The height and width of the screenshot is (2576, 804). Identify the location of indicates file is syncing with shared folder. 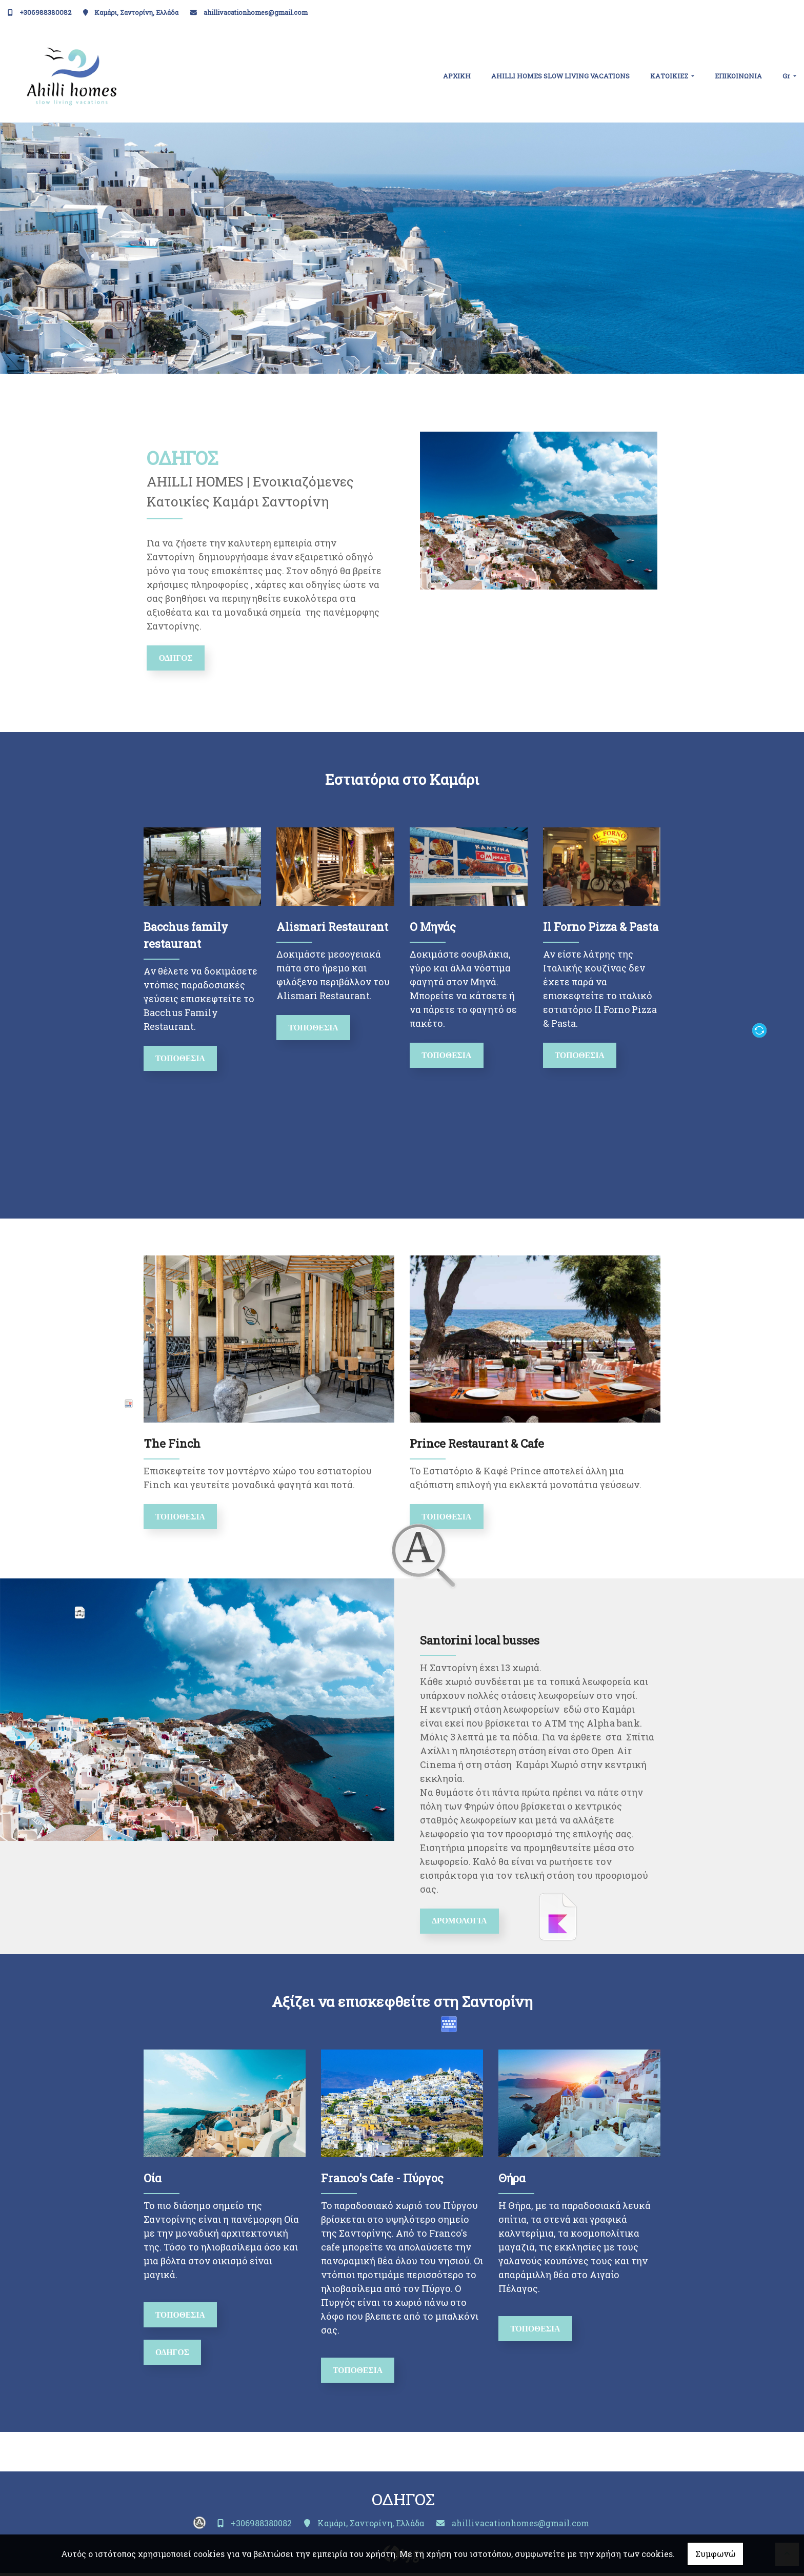
(759, 1030).